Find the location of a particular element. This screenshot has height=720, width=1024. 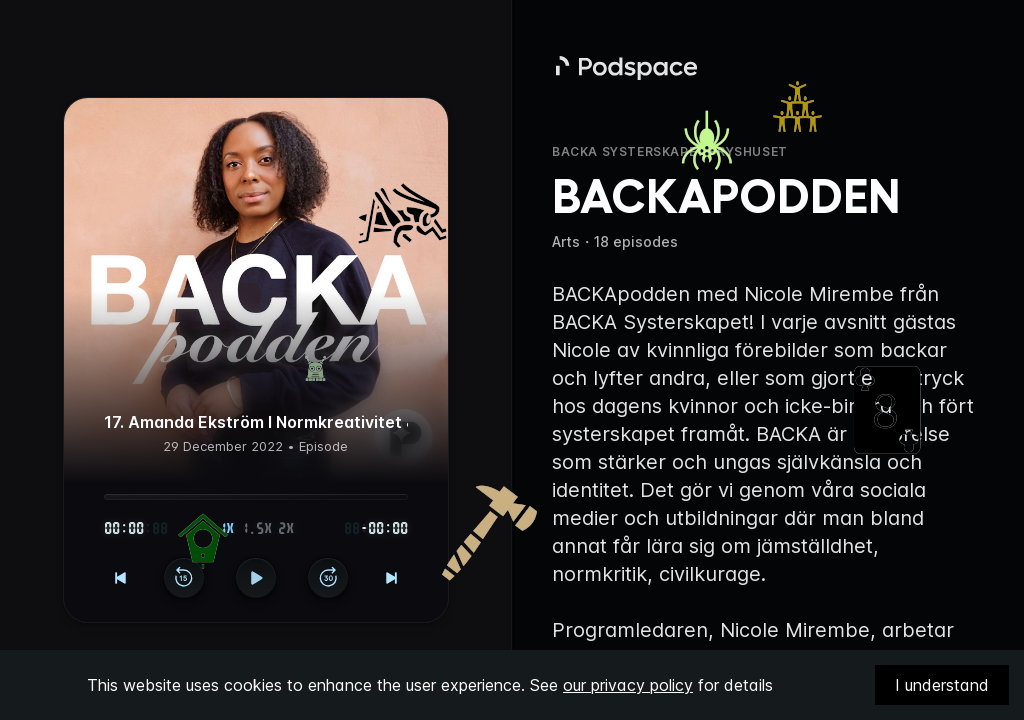

access building or construction tools is located at coordinates (489, 532).